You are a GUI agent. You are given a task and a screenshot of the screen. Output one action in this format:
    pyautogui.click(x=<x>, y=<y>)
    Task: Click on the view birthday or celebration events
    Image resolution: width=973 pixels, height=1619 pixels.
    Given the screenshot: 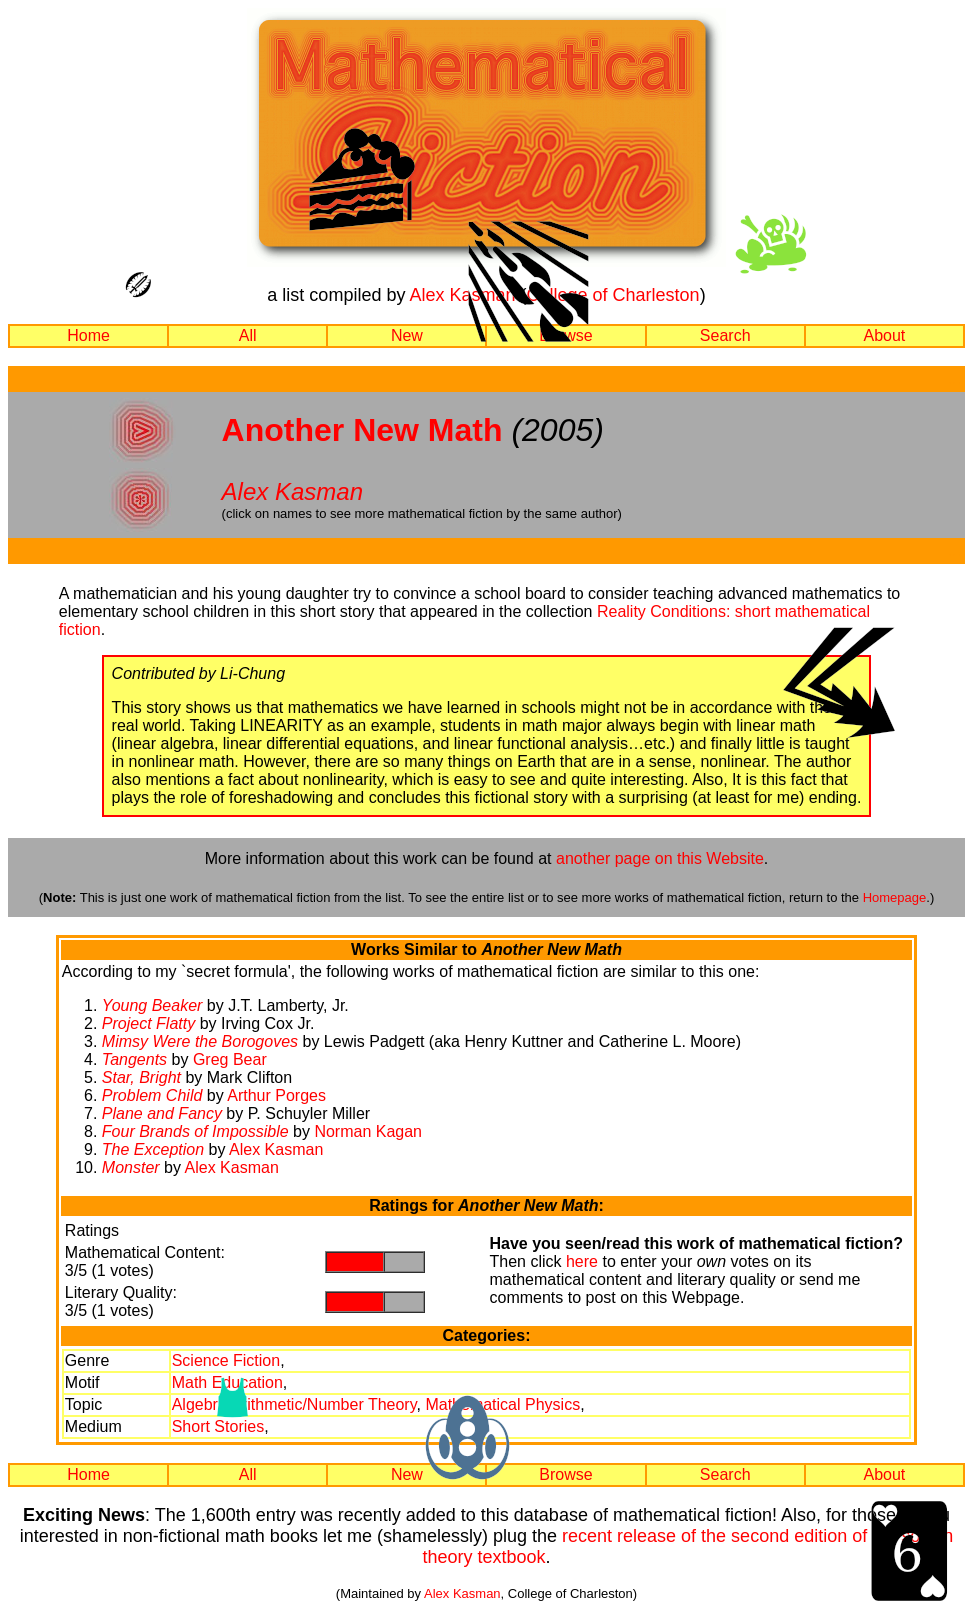 What is the action you would take?
    pyautogui.click(x=362, y=181)
    